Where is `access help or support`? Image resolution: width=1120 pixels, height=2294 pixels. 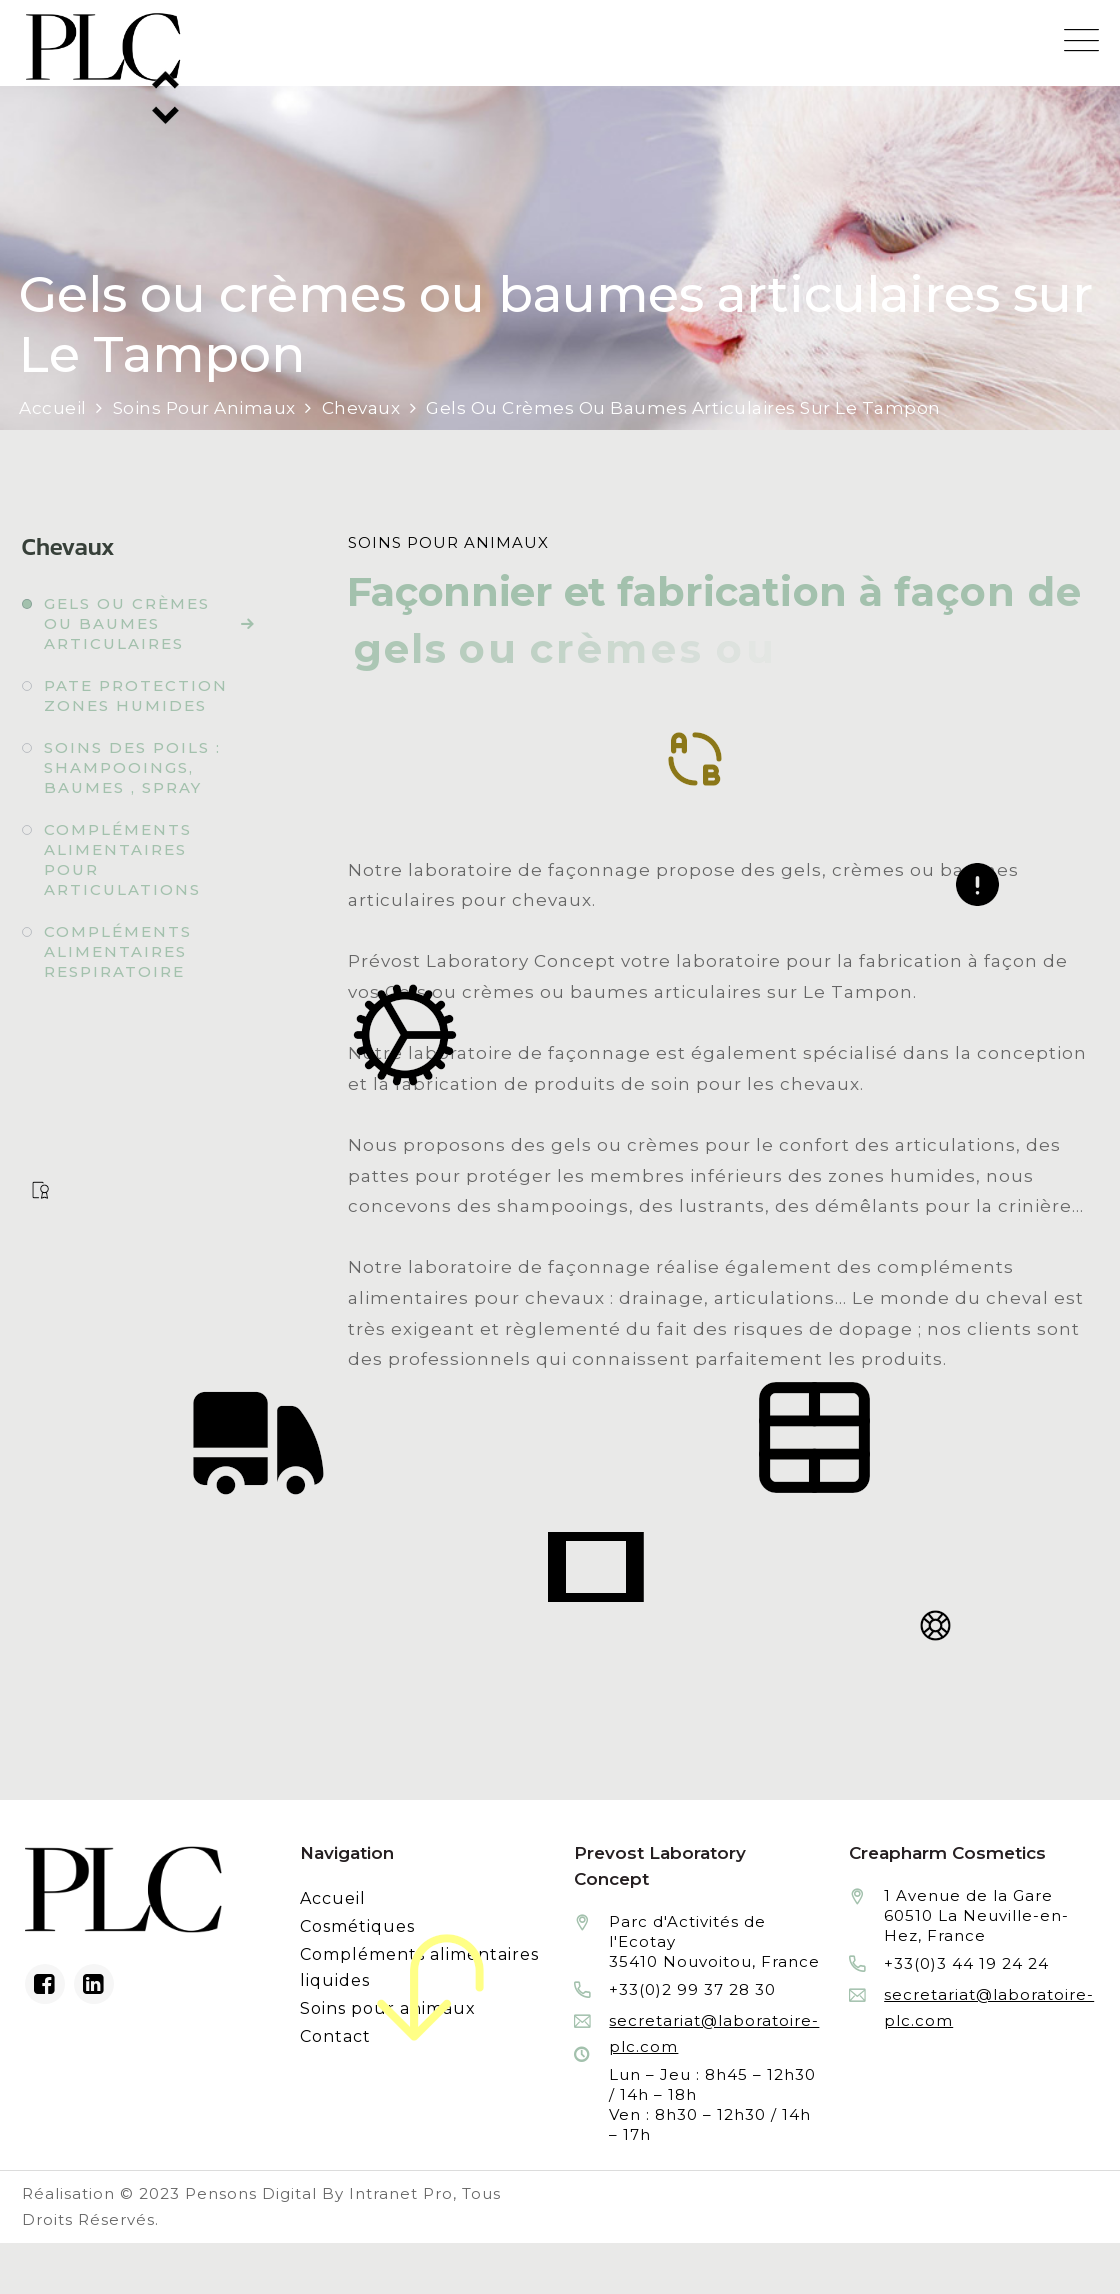 access help or support is located at coordinates (935, 1625).